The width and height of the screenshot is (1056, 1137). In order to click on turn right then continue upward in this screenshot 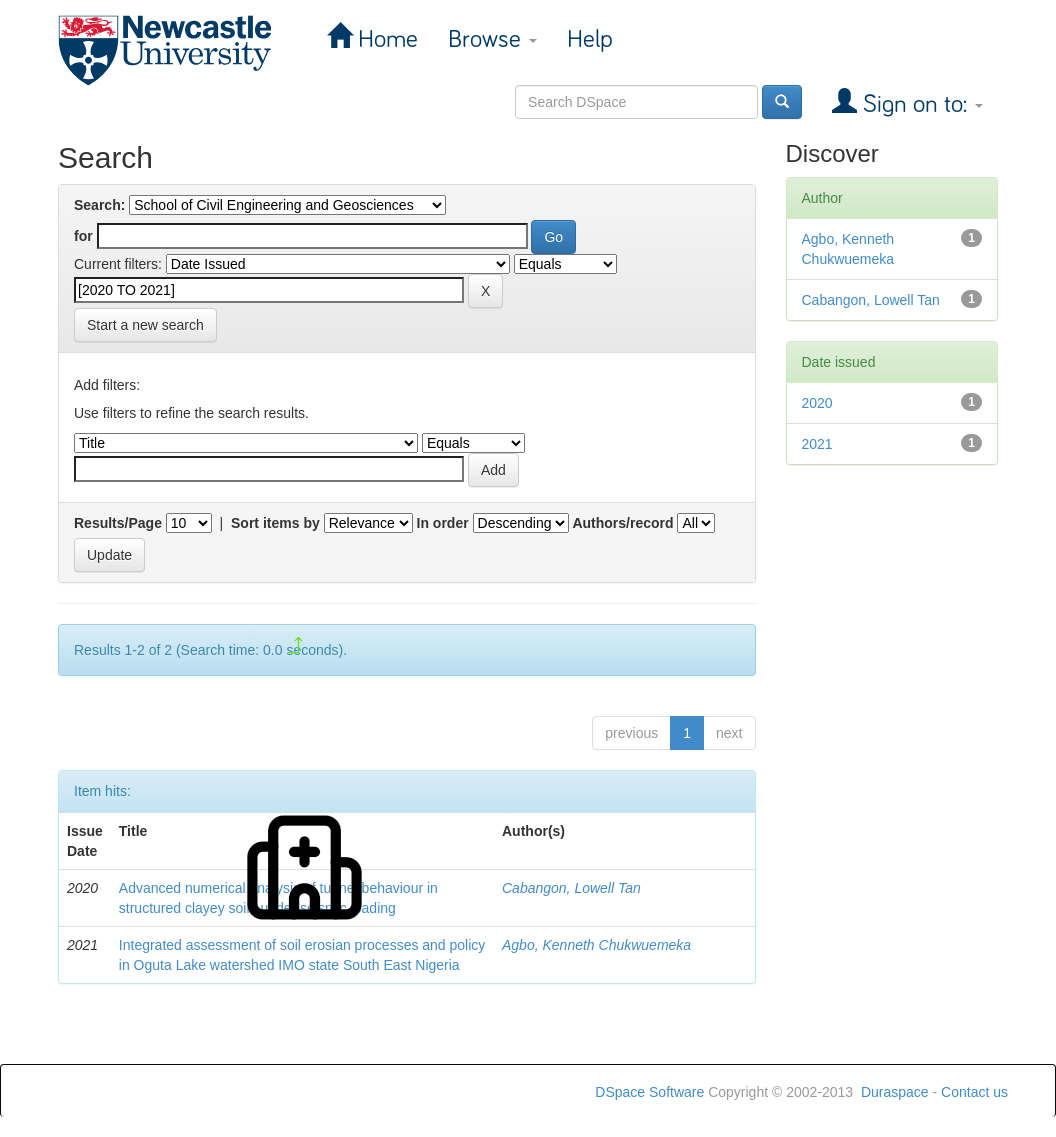, I will do `click(295, 645)`.